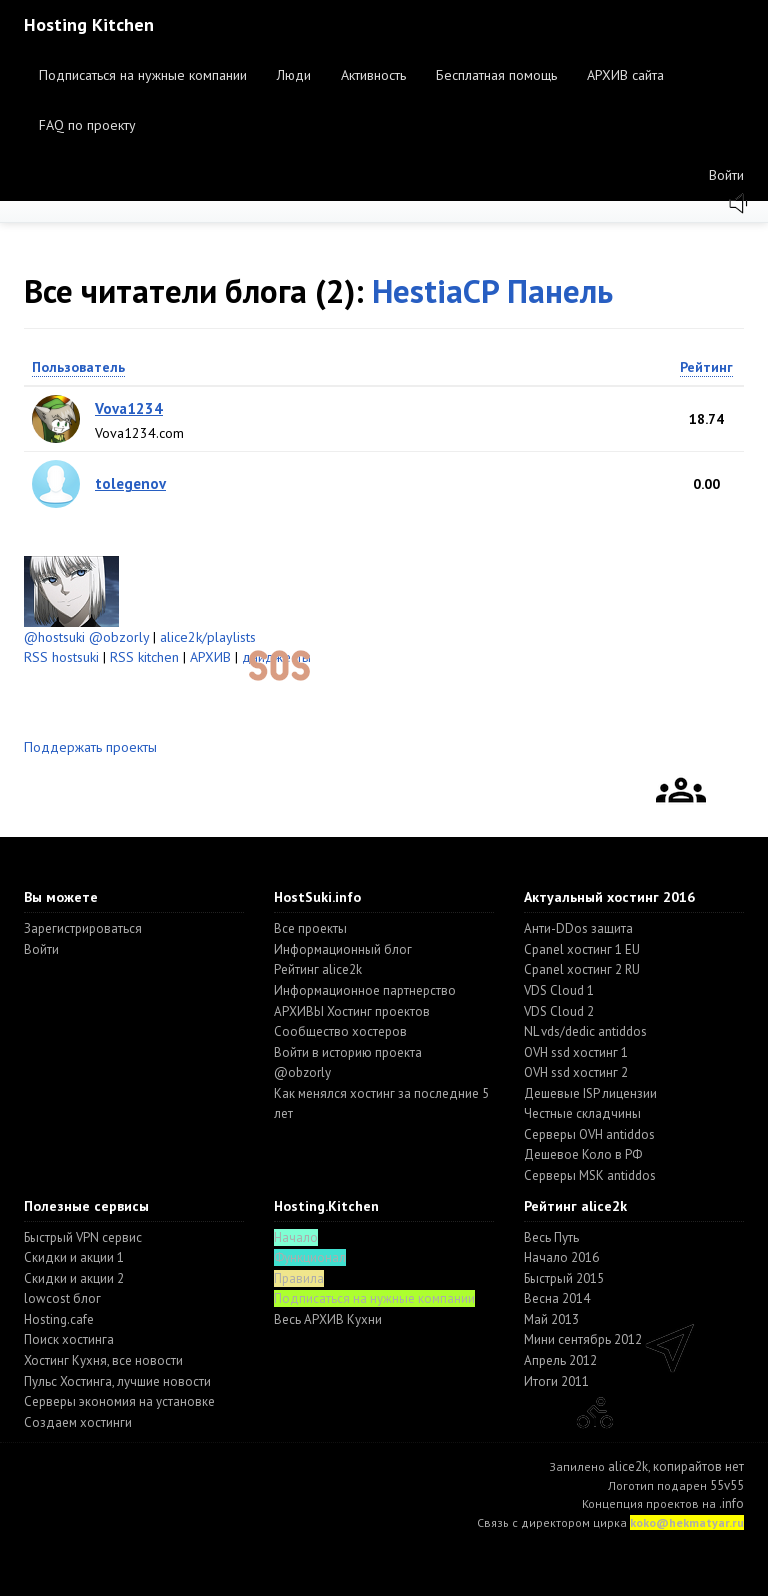 The image size is (768, 1596). What do you see at coordinates (681, 790) in the screenshot?
I see `view or manage groups` at bounding box center [681, 790].